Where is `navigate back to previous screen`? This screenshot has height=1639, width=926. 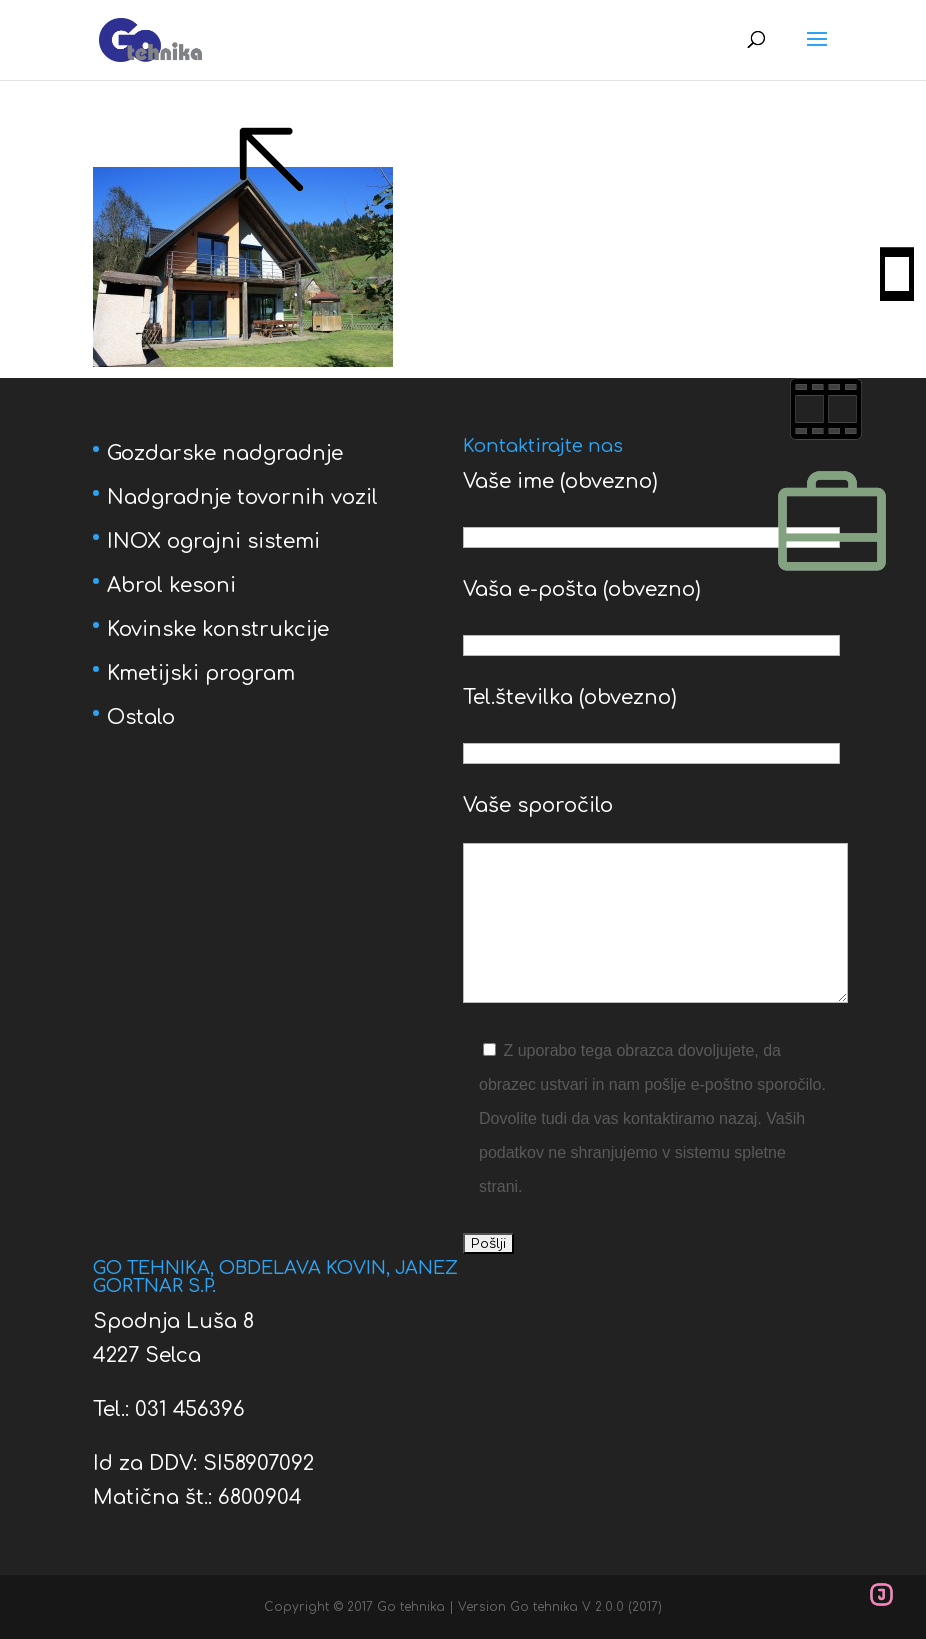 navigate back to previous screen is located at coordinates (271, 159).